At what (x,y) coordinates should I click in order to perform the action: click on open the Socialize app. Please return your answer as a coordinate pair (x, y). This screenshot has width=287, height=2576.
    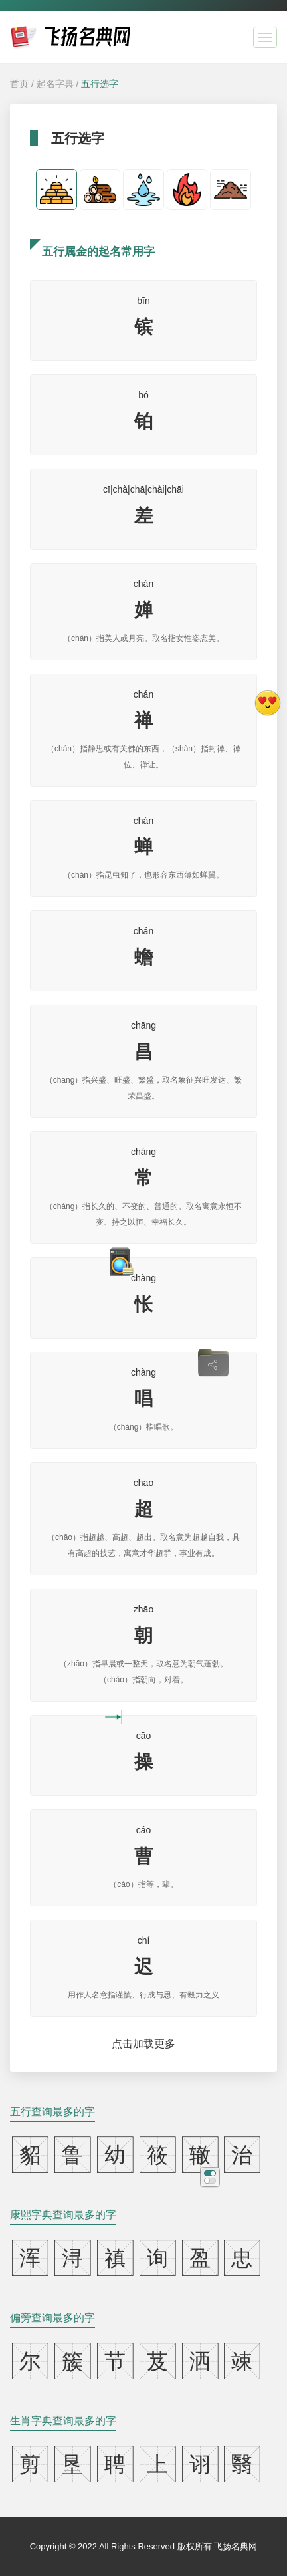
    Looking at the image, I should click on (268, 703).